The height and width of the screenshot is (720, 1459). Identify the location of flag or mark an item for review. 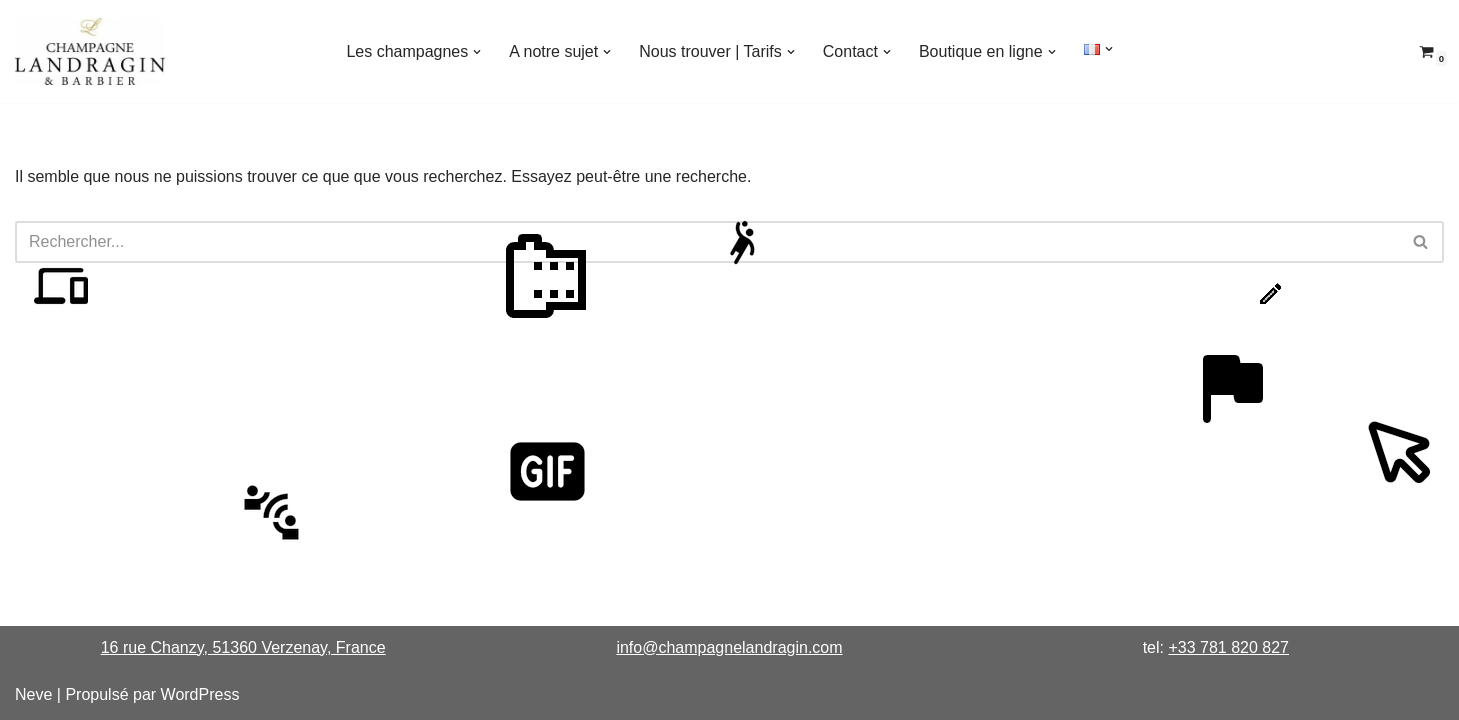
(1231, 387).